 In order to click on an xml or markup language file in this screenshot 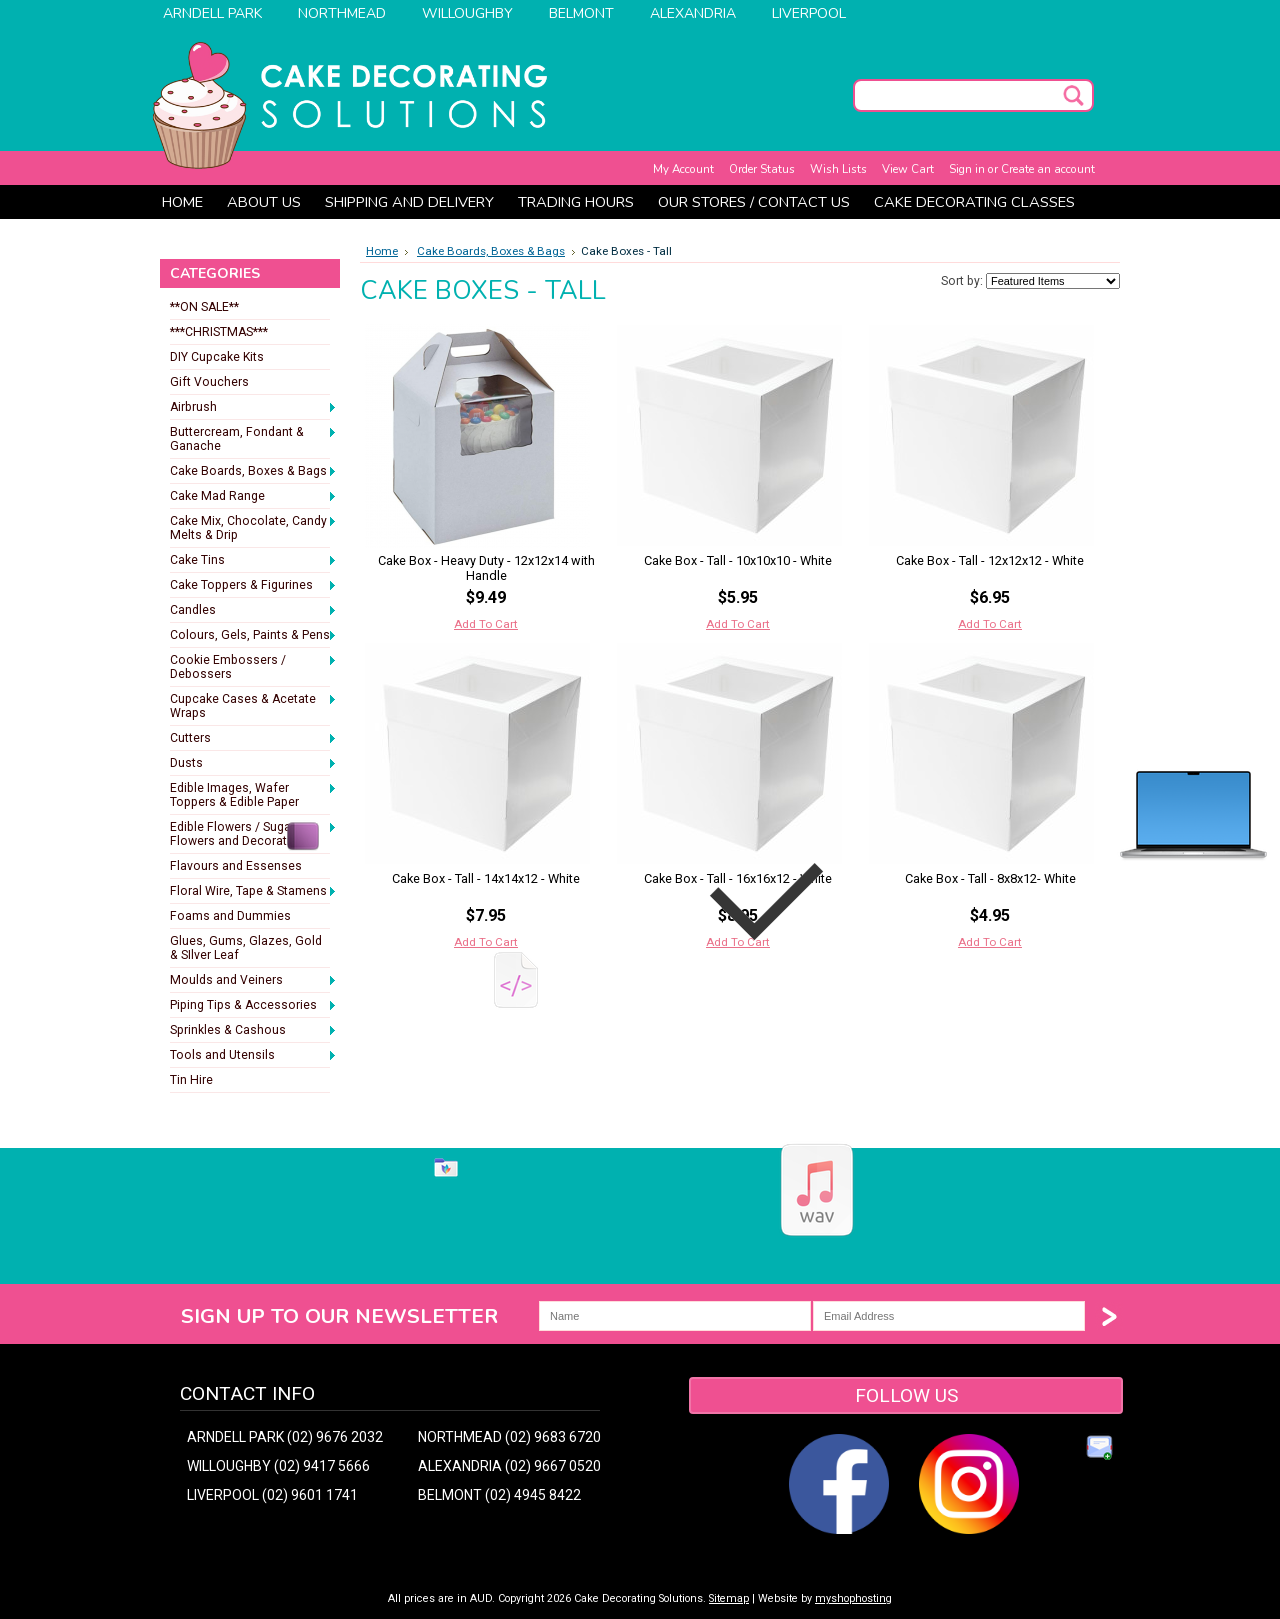, I will do `click(516, 980)`.